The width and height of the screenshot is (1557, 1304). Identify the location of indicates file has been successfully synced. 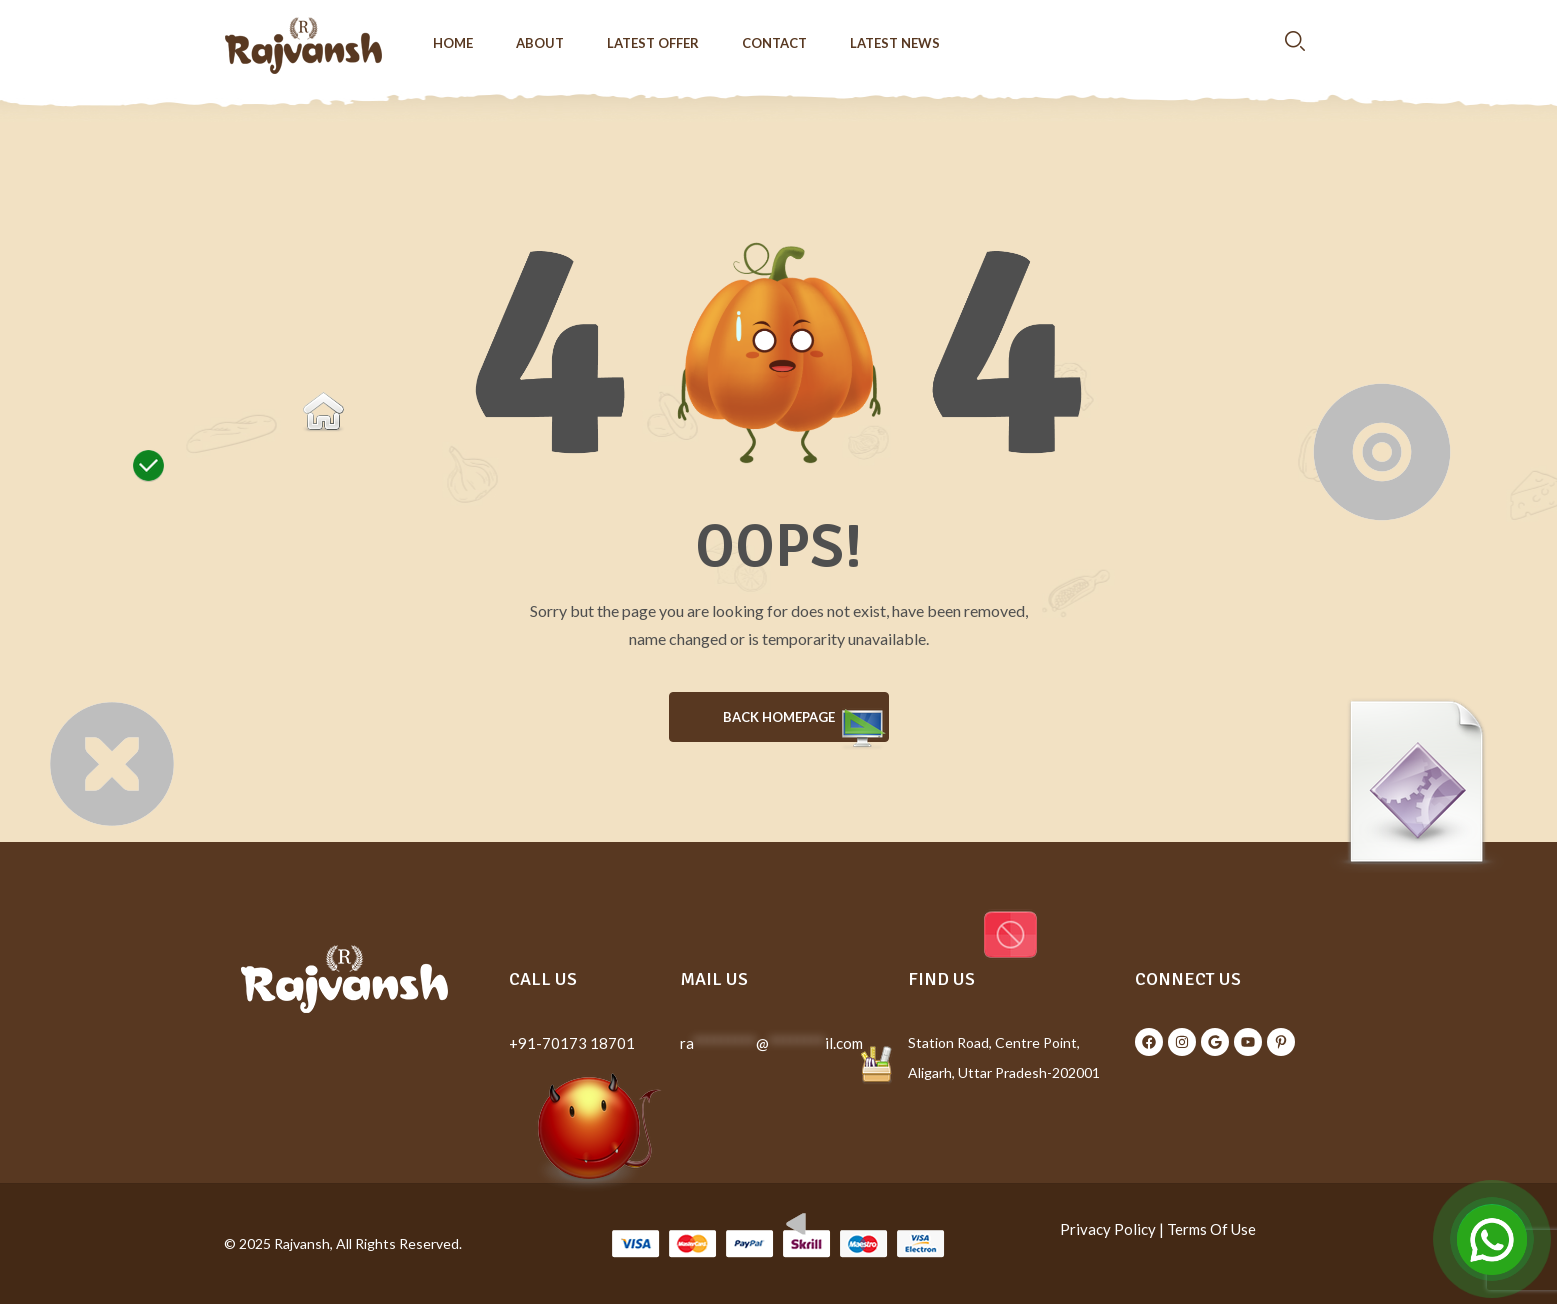
(148, 465).